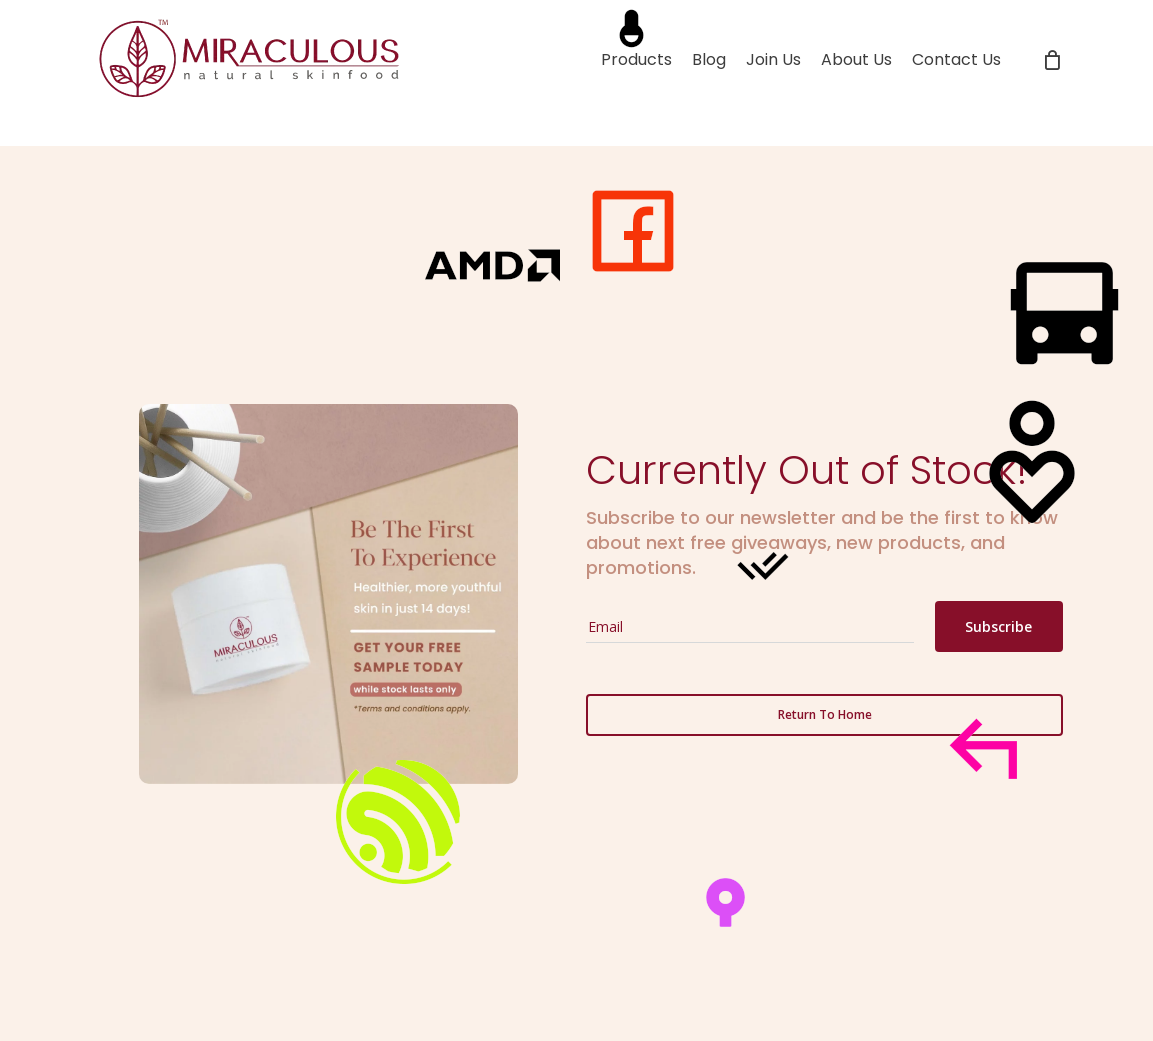 The width and height of the screenshot is (1153, 1041). Describe the element at coordinates (633, 231) in the screenshot. I see `connect with Facebook` at that location.